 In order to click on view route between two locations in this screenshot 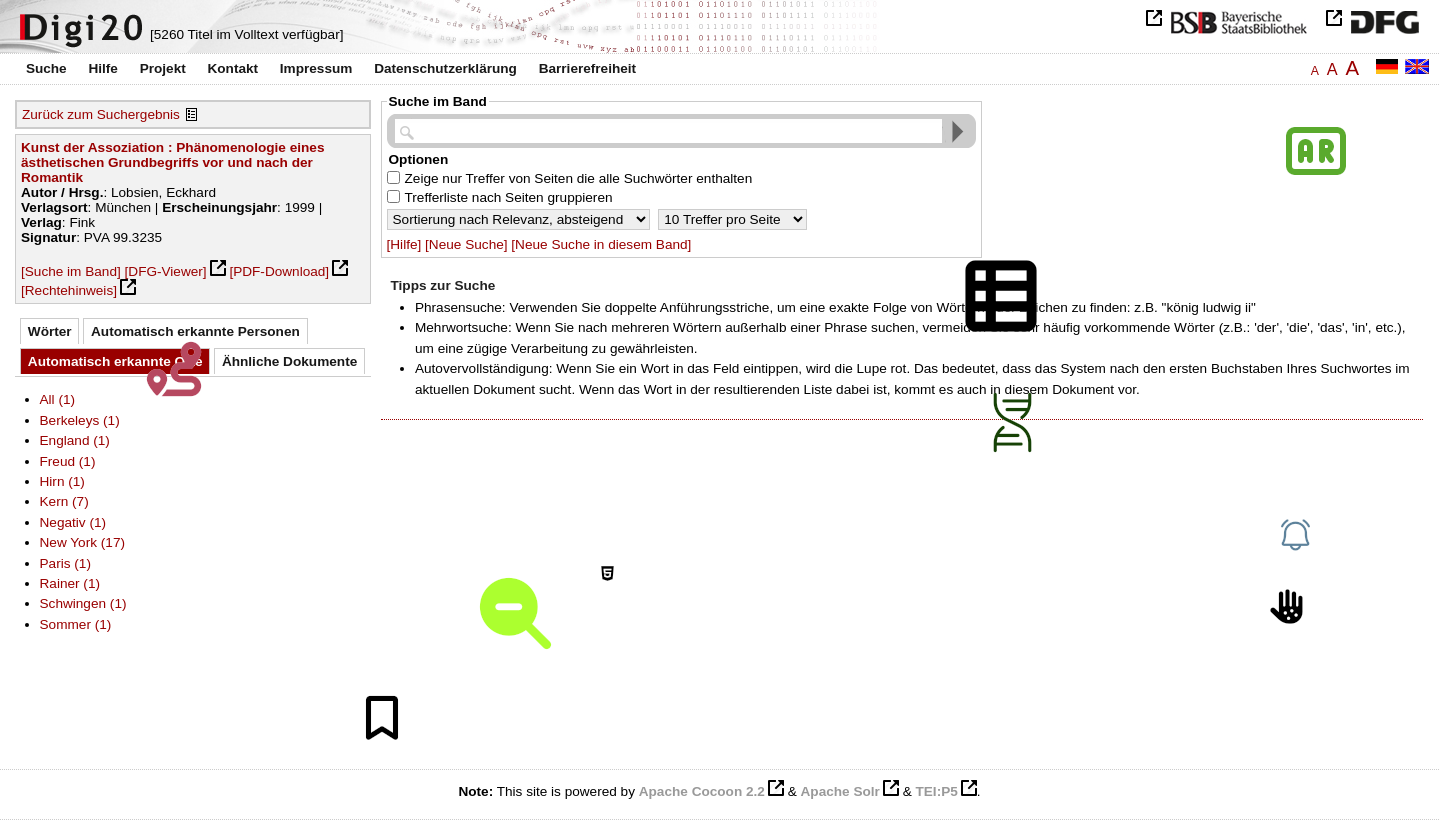, I will do `click(174, 369)`.